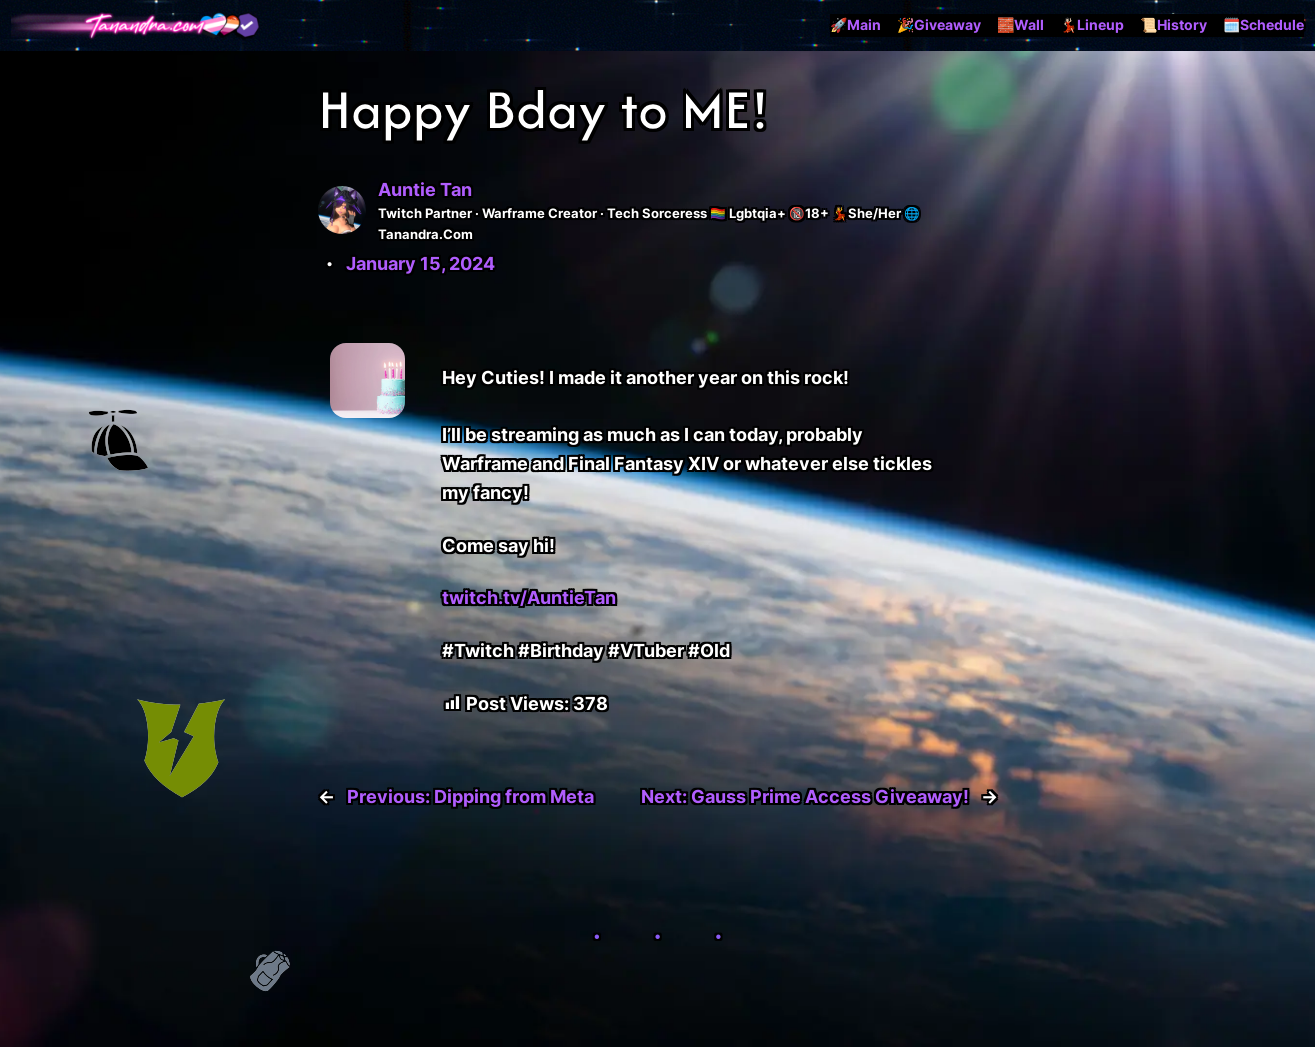 The height and width of the screenshot is (1047, 1315). What do you see at coordinates (117, 440) in the screenshot?
I see `select a playful or childlike avatar accessory` at bounding box center [117, 440].